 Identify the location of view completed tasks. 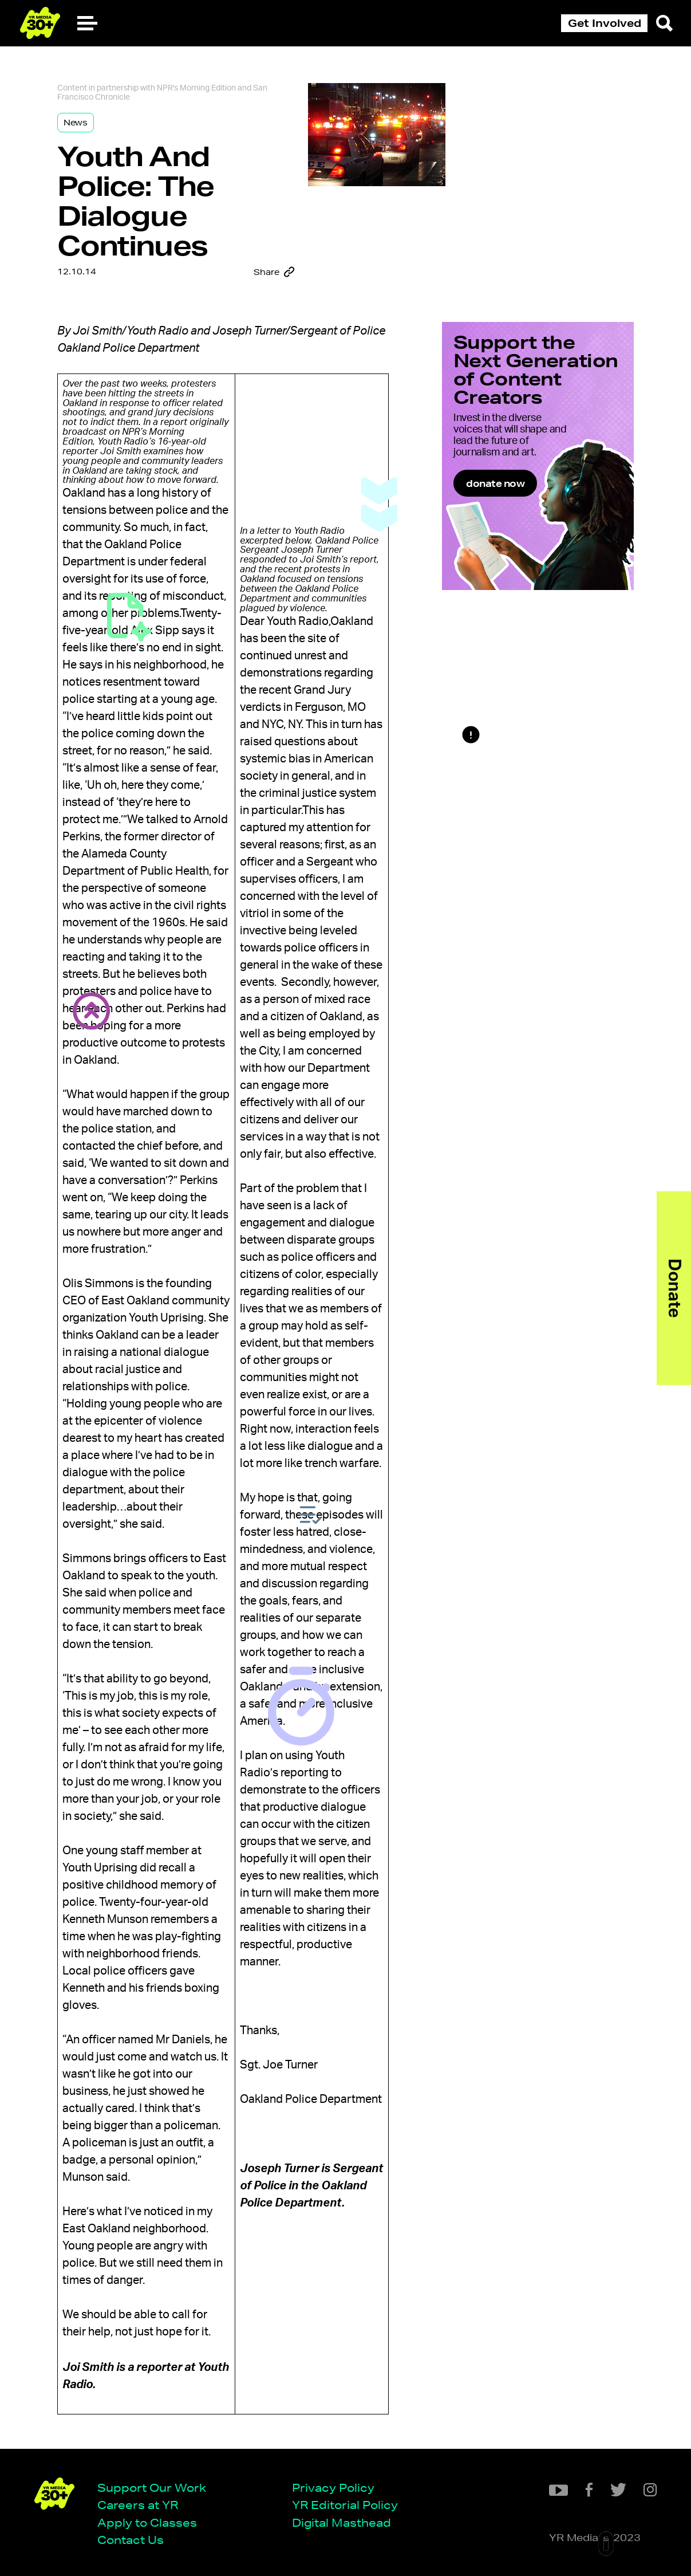
(310, 1515).